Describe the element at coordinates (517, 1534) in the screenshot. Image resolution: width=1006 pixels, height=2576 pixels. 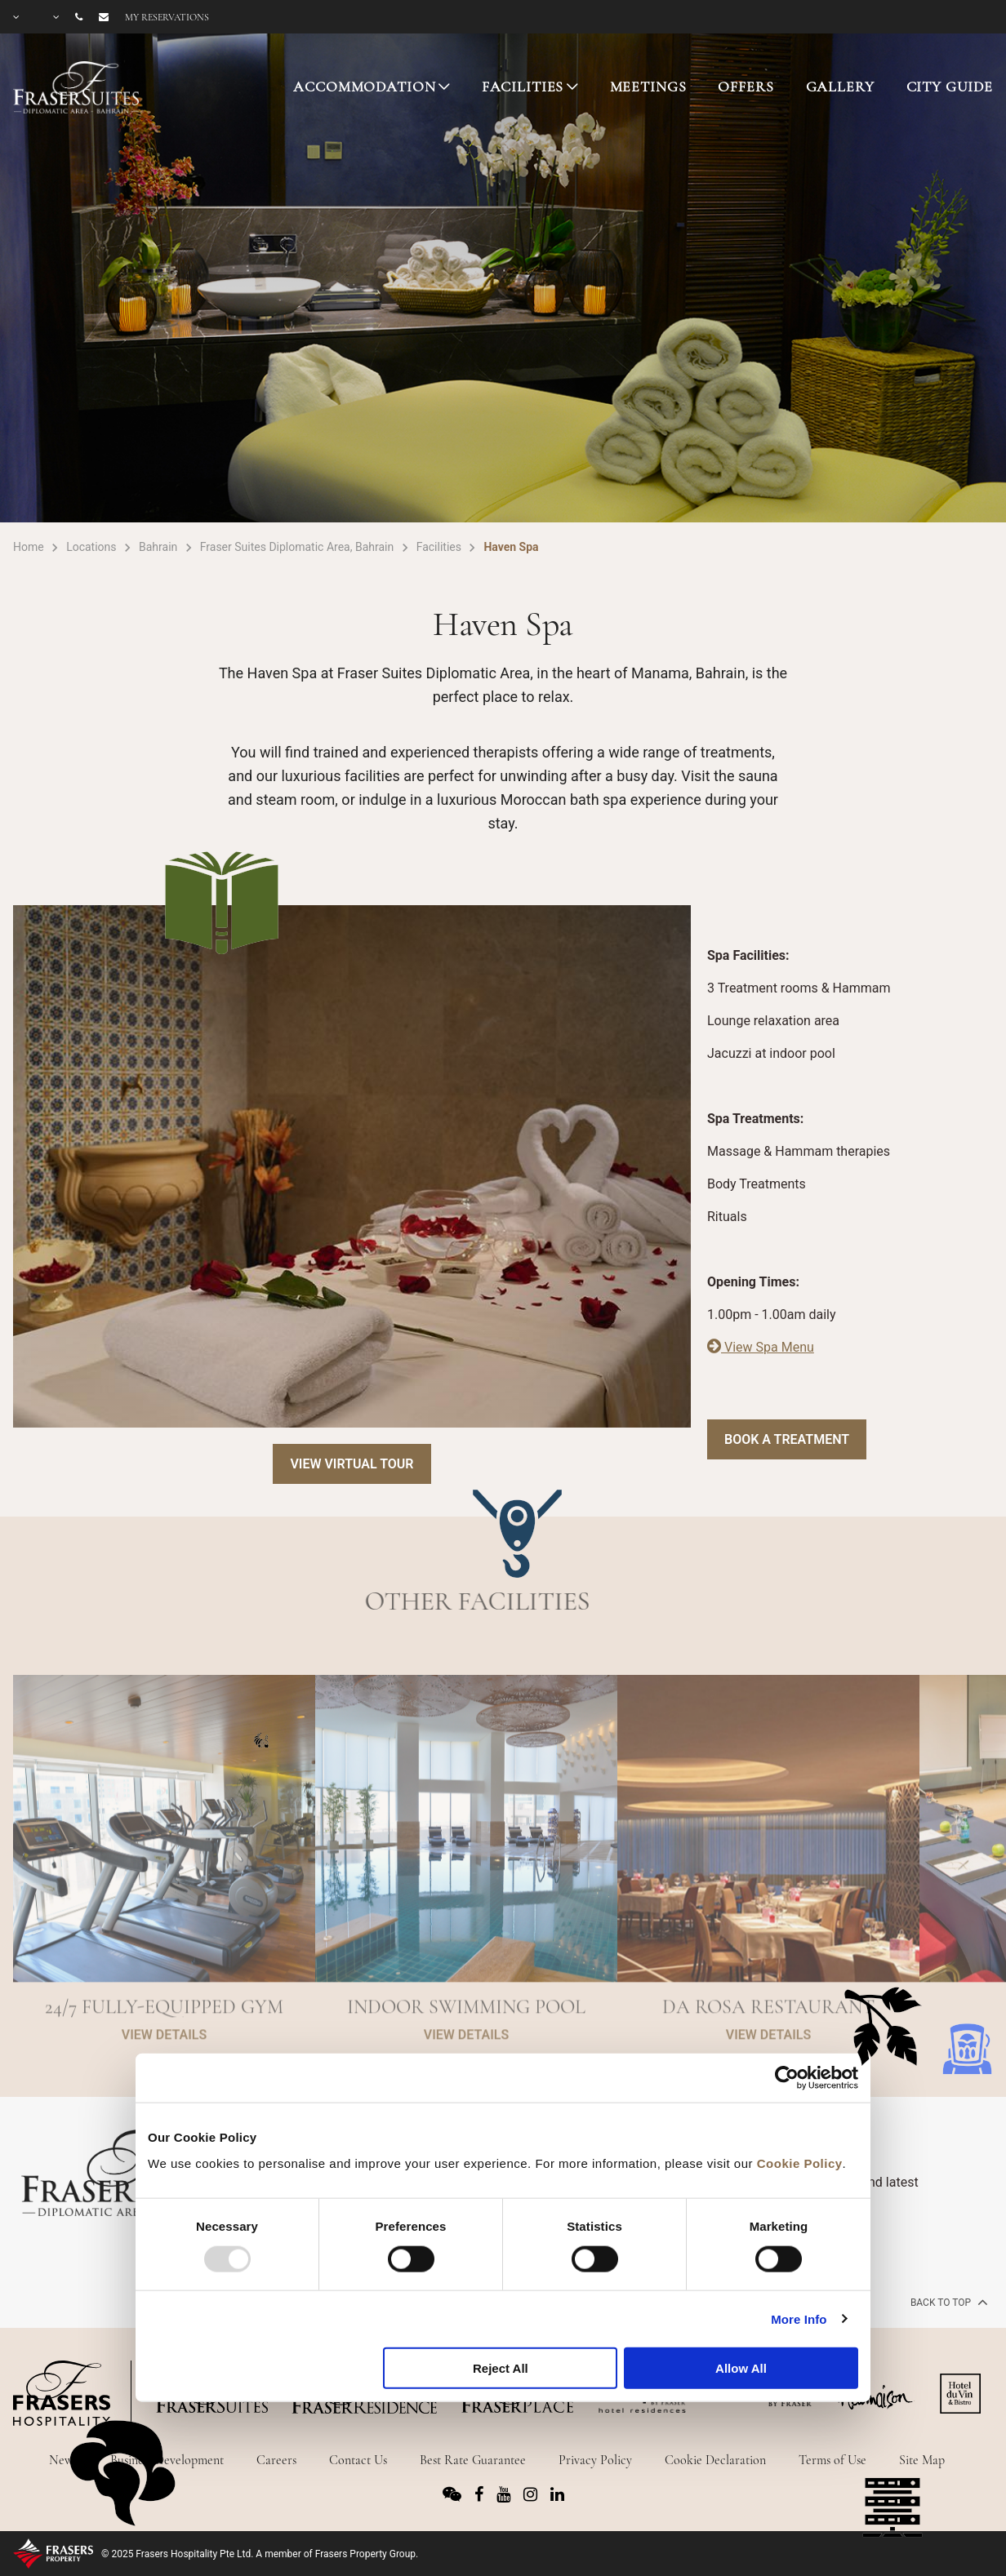
I see `indicates crane or lifting equipment in a game interface` at that location.